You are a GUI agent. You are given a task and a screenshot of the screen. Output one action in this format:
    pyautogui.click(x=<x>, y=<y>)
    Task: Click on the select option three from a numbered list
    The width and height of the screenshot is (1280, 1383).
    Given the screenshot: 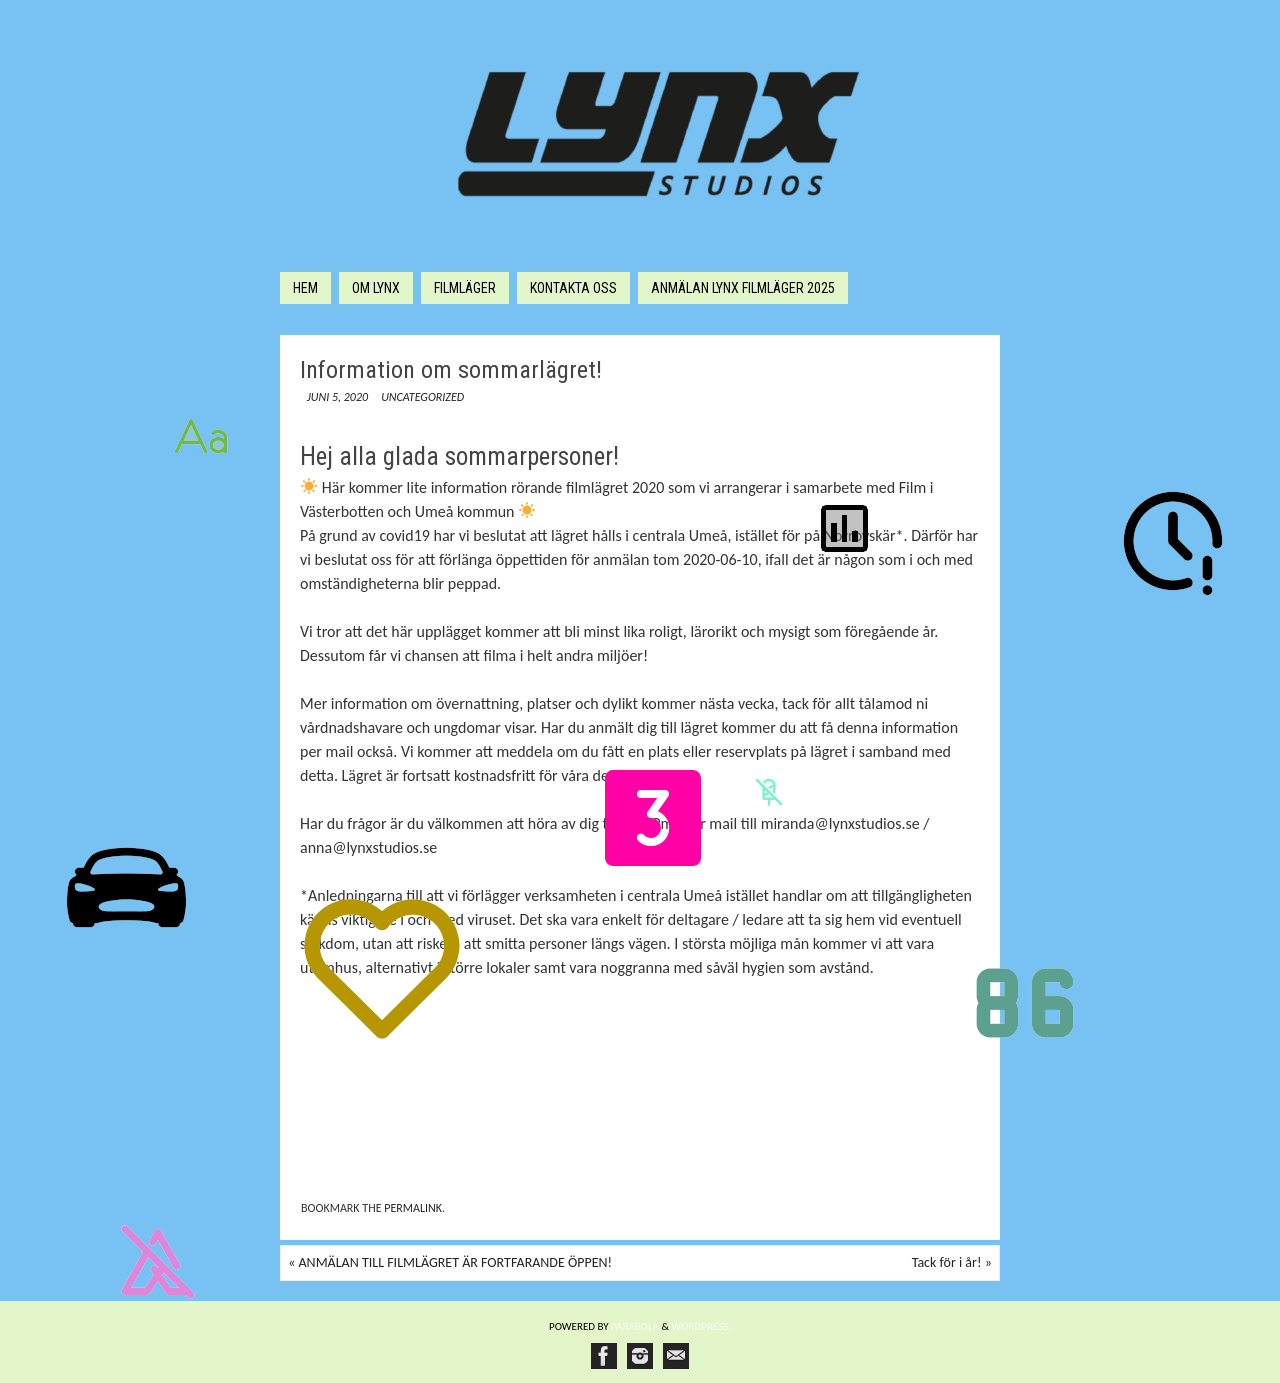 What is the action you would take?
    pyautogui.click(x=653, y=818)
    